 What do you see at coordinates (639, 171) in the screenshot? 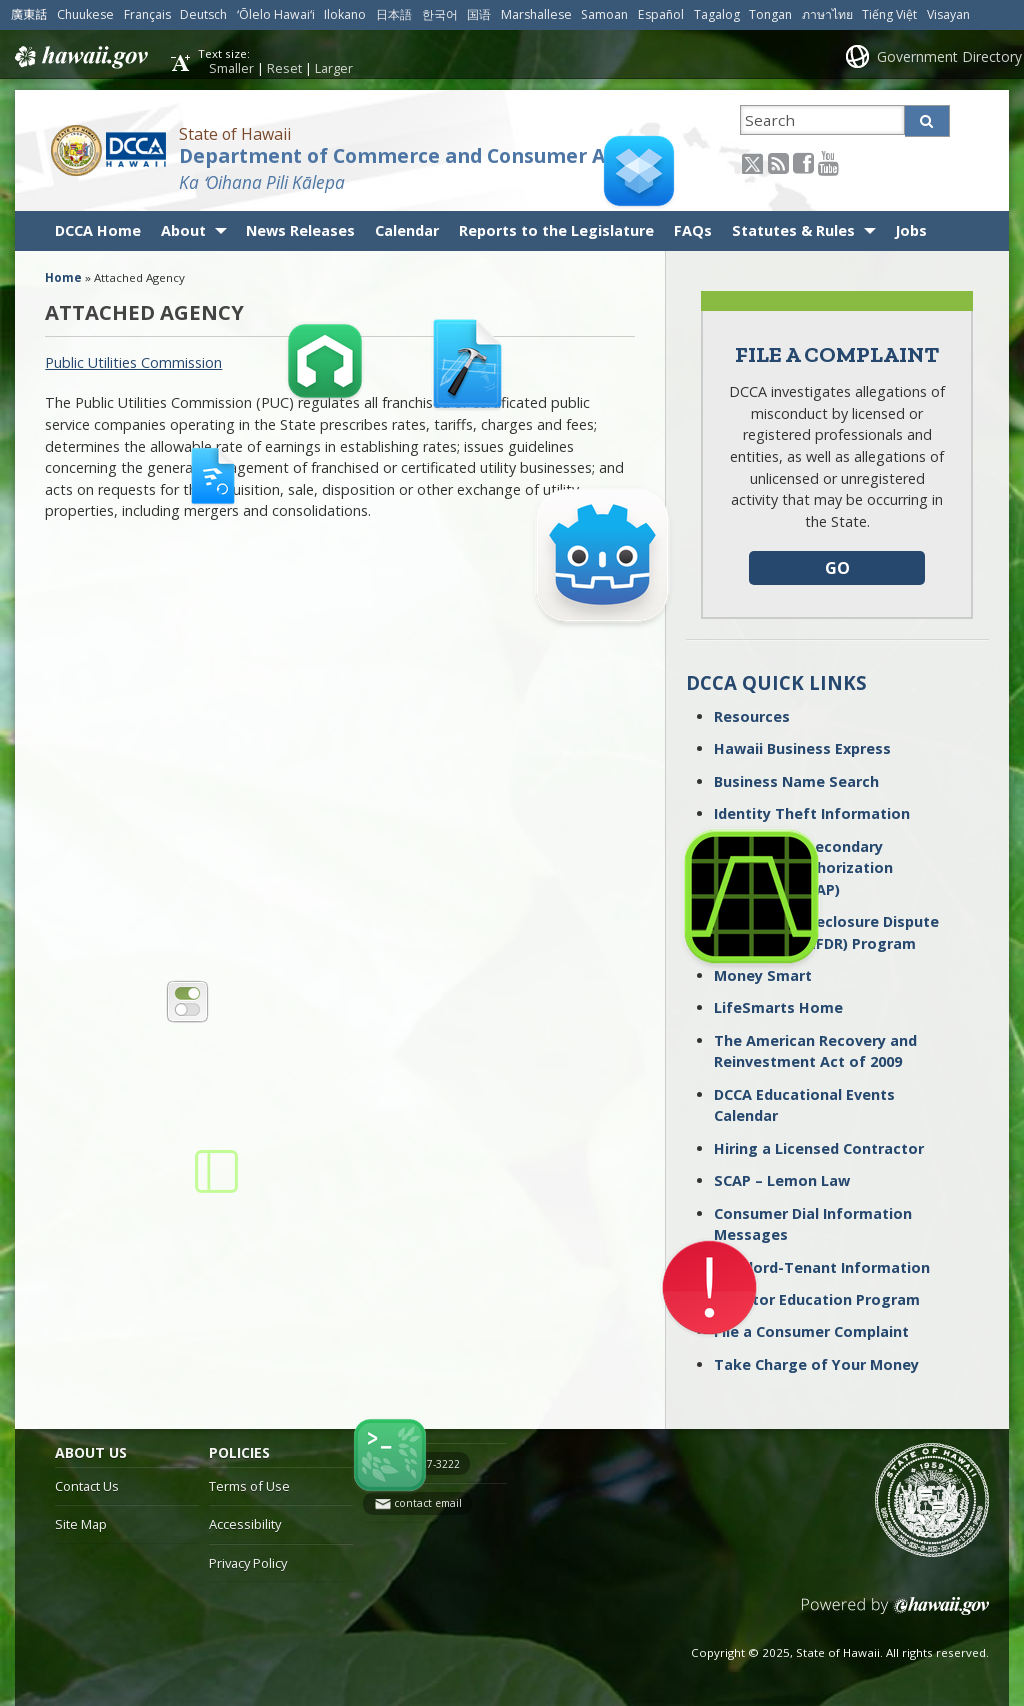
I see `open dropbox app` at bounding box center [639, 171].